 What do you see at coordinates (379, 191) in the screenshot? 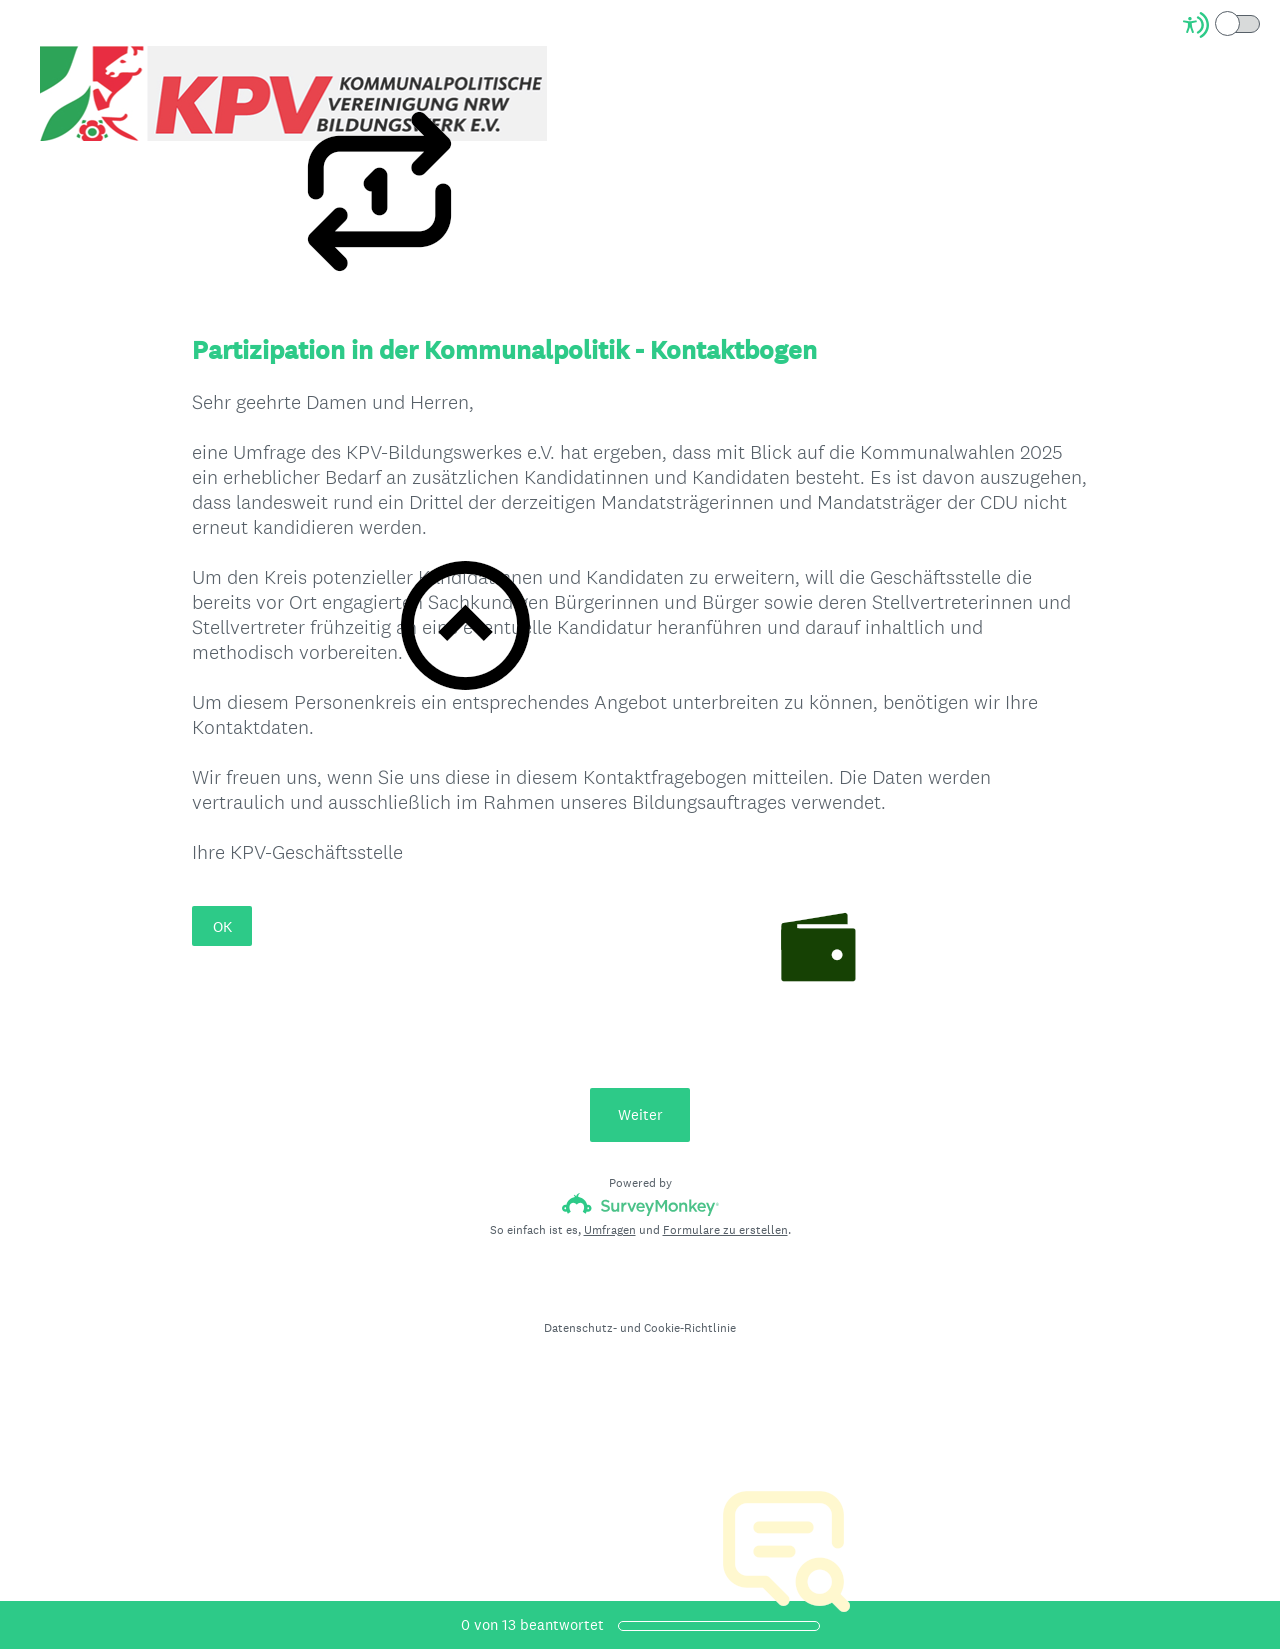
I see `repeat current track once` at bounding box center [379, 191].